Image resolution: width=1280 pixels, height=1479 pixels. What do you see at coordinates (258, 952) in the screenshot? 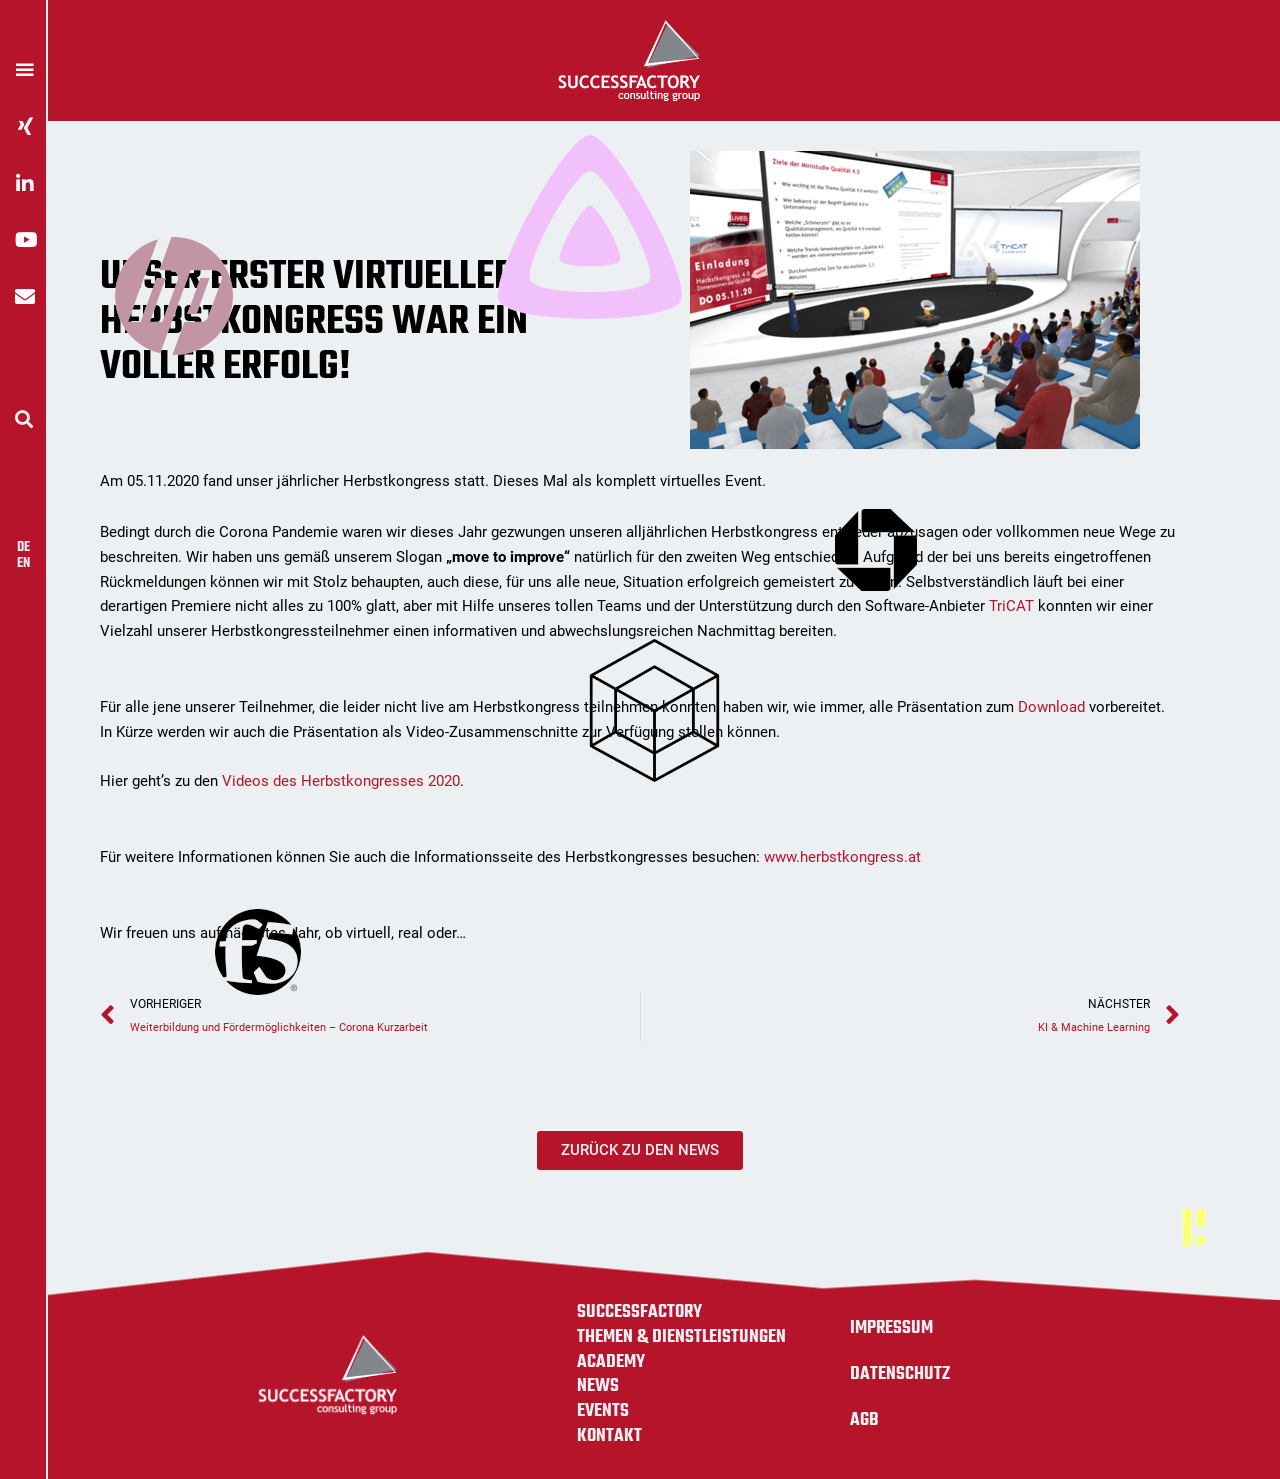
I see `F5 Networks company logo` at bounding box center [258, 952].